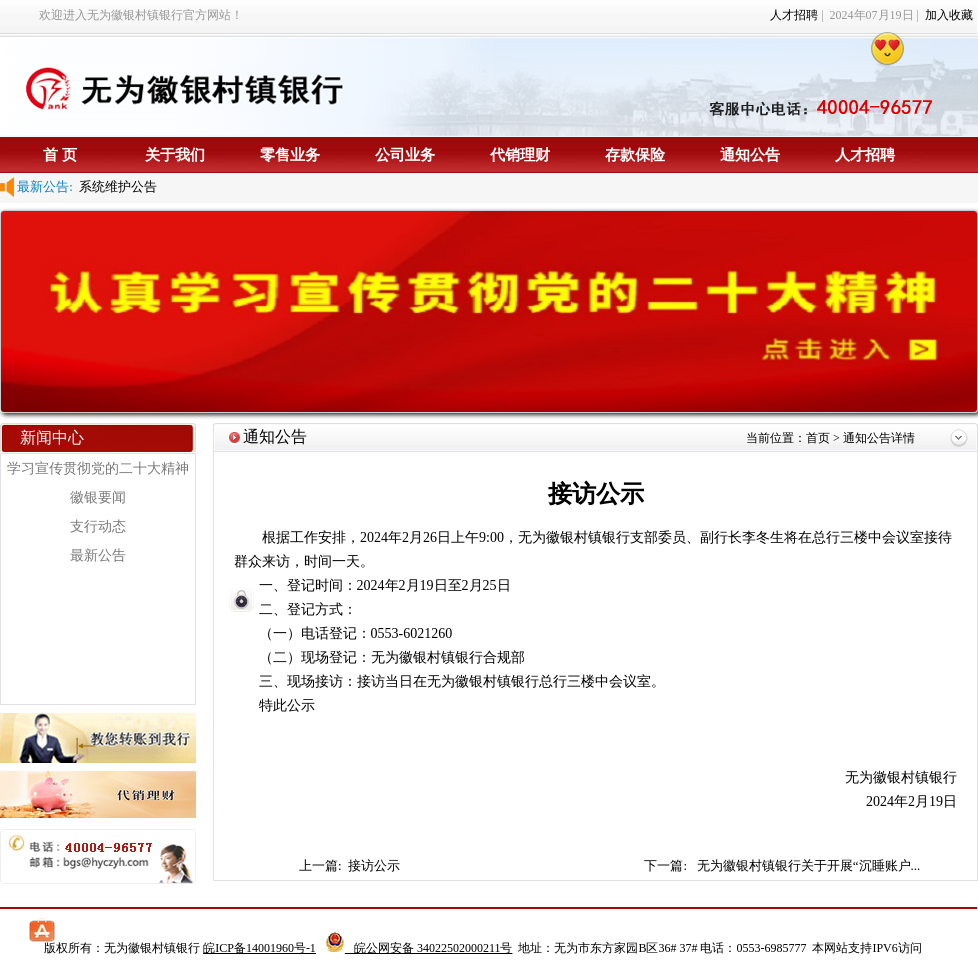 This screenshot has width=978, height=962. I want to click on go to the first item in a list or sequence, so click(86, 746).